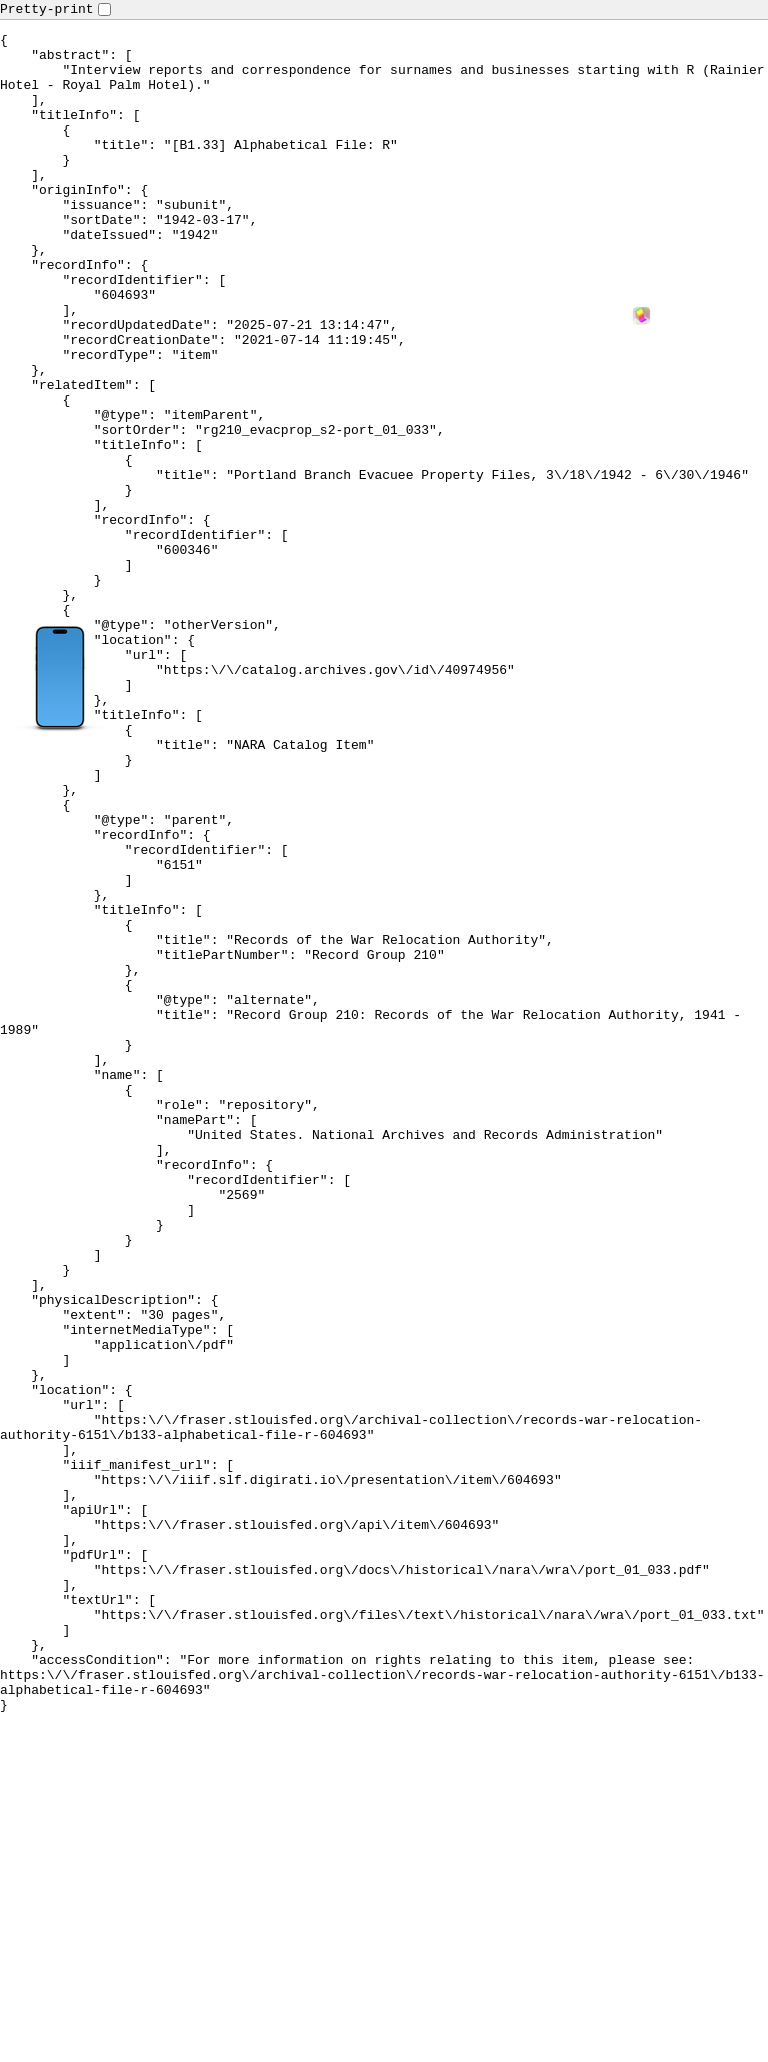 The height and width of the screenshot is (2062, 768). Describe the element at coordinates (60, 679) in the screenshot. I see `iPhone 15 device icon` at that location.